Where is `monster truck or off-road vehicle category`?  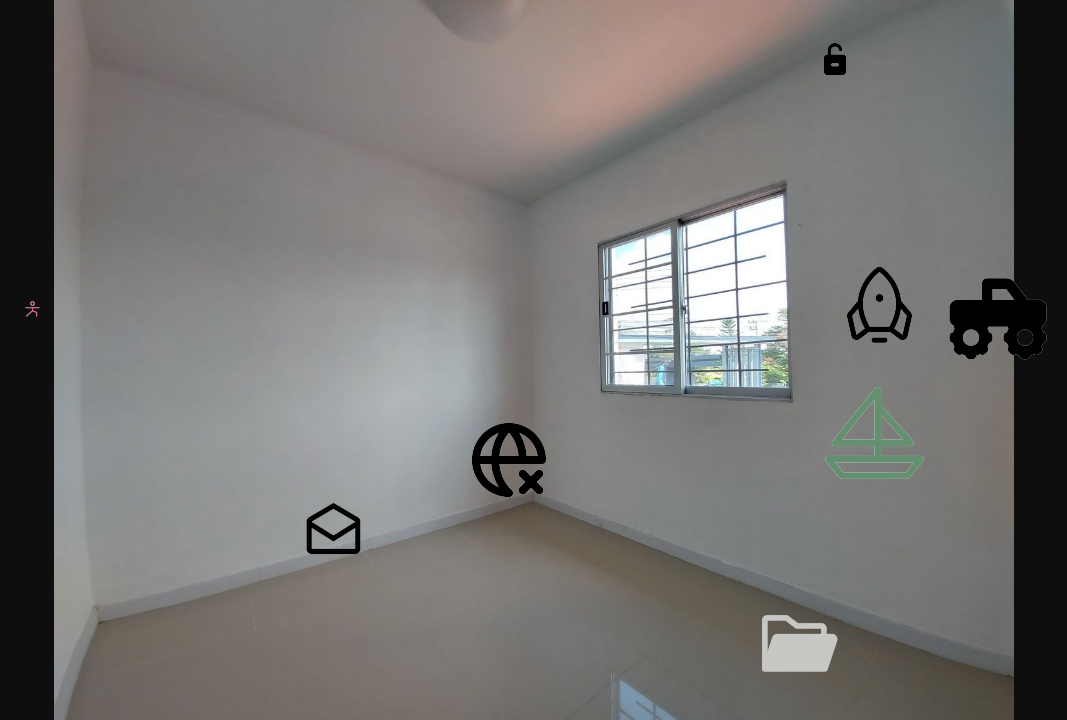
monster truck or off-road vehicle category is located at coordinates (998, 316).